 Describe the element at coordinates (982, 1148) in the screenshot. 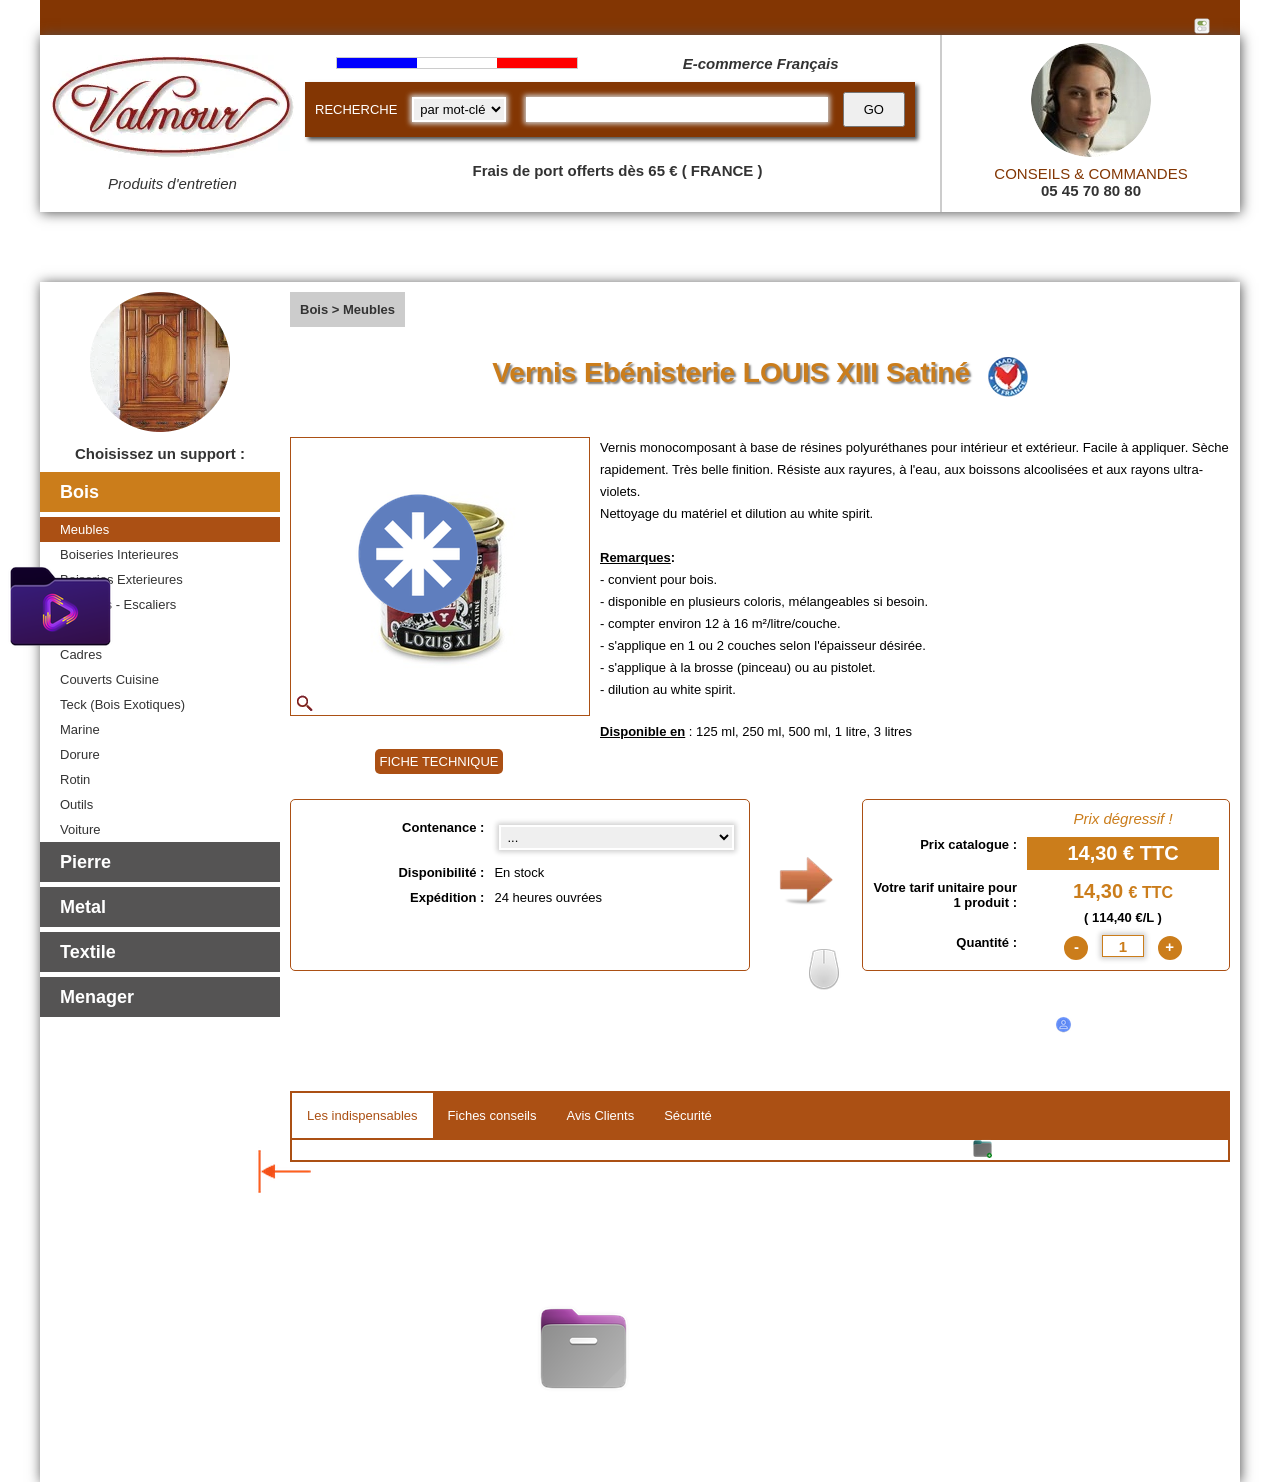

I see `create a new folder` at that location.